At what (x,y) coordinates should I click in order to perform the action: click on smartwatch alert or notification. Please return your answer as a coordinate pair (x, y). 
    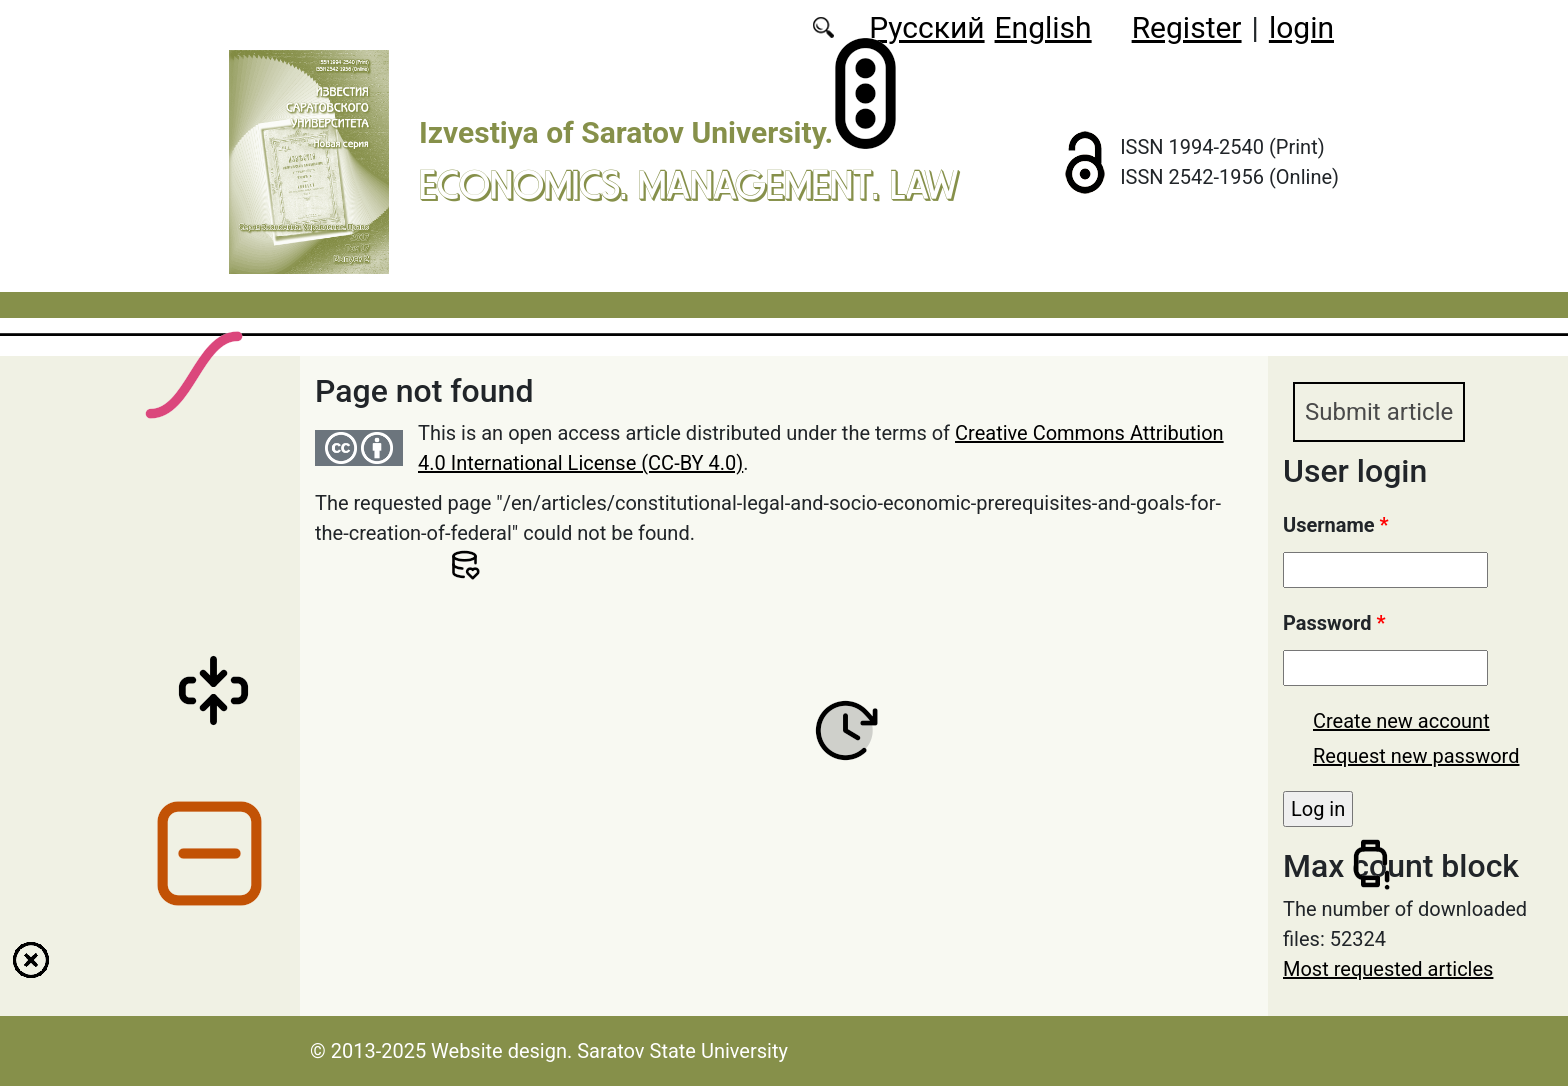
    Looking at the image, I should click on (1370, 863).